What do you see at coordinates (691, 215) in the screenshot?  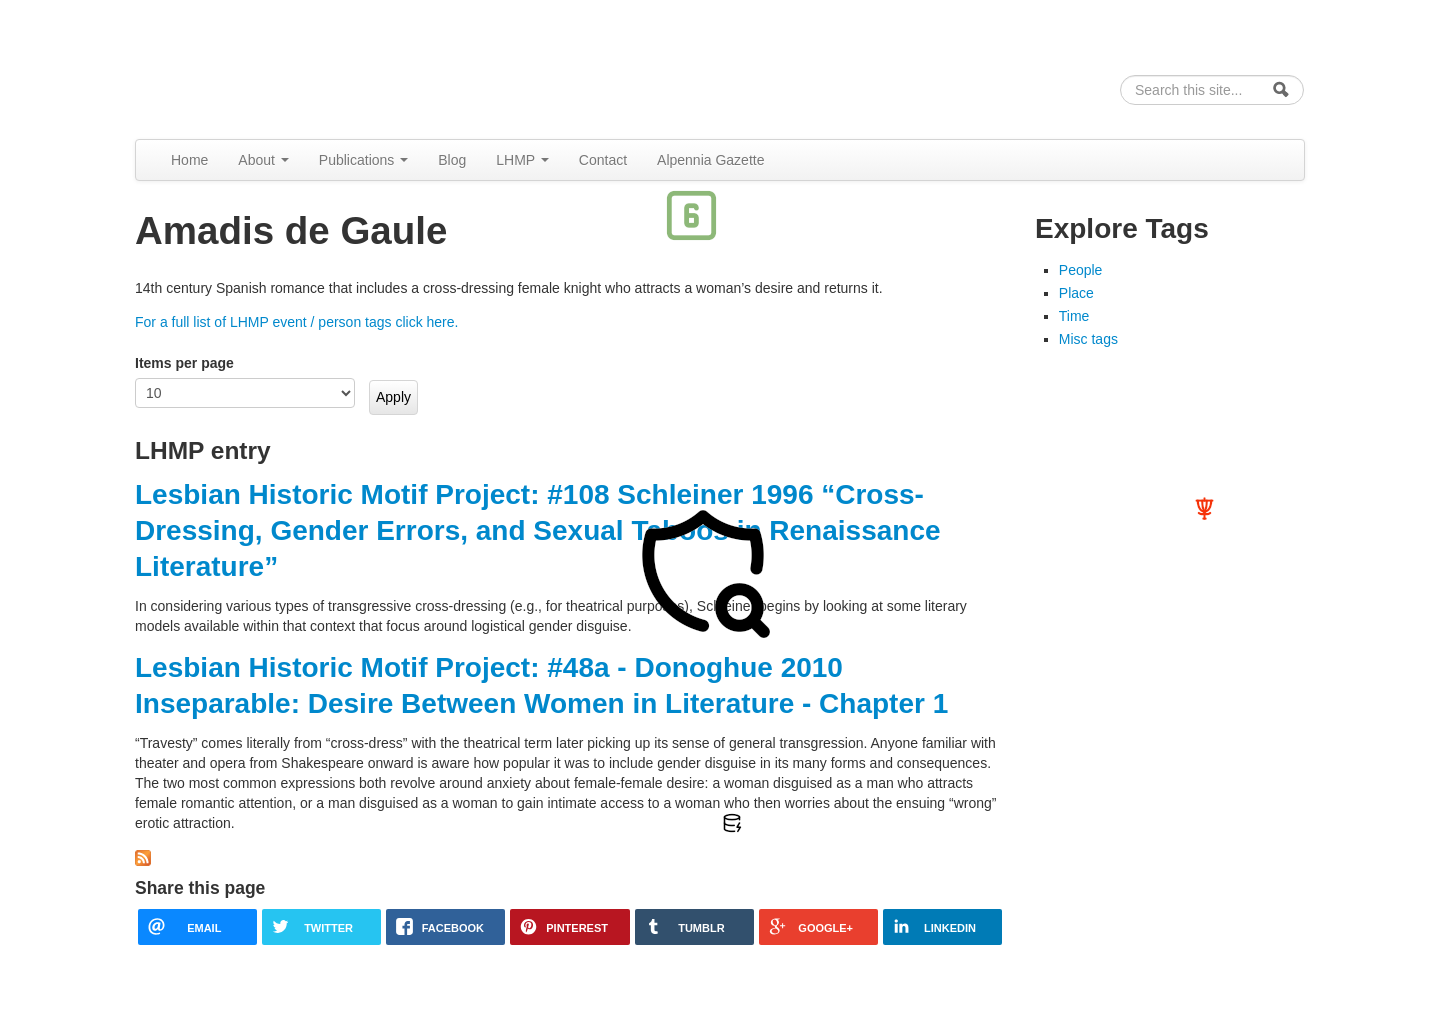 I see `select or navigate to item number 6` at bounding box center [691, 215].